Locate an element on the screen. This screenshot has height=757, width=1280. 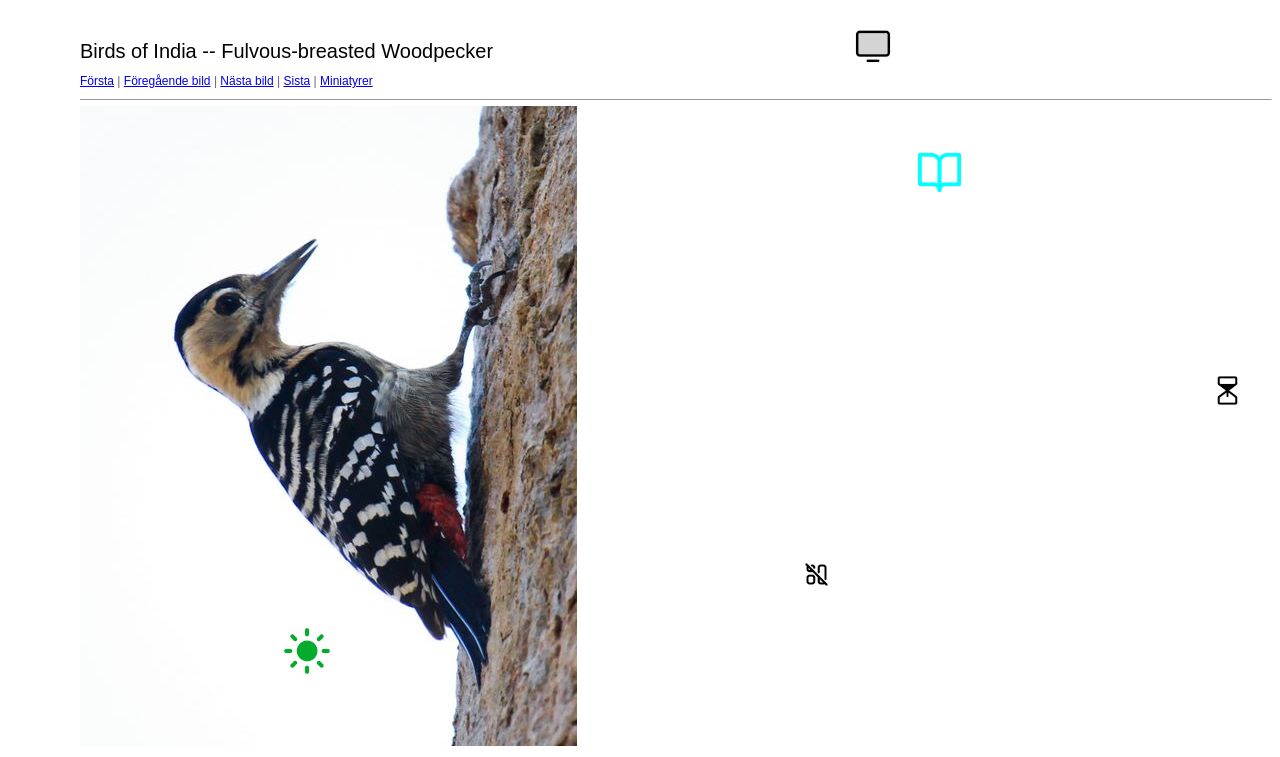
switch to light mode is located at coordinates (307, 651).